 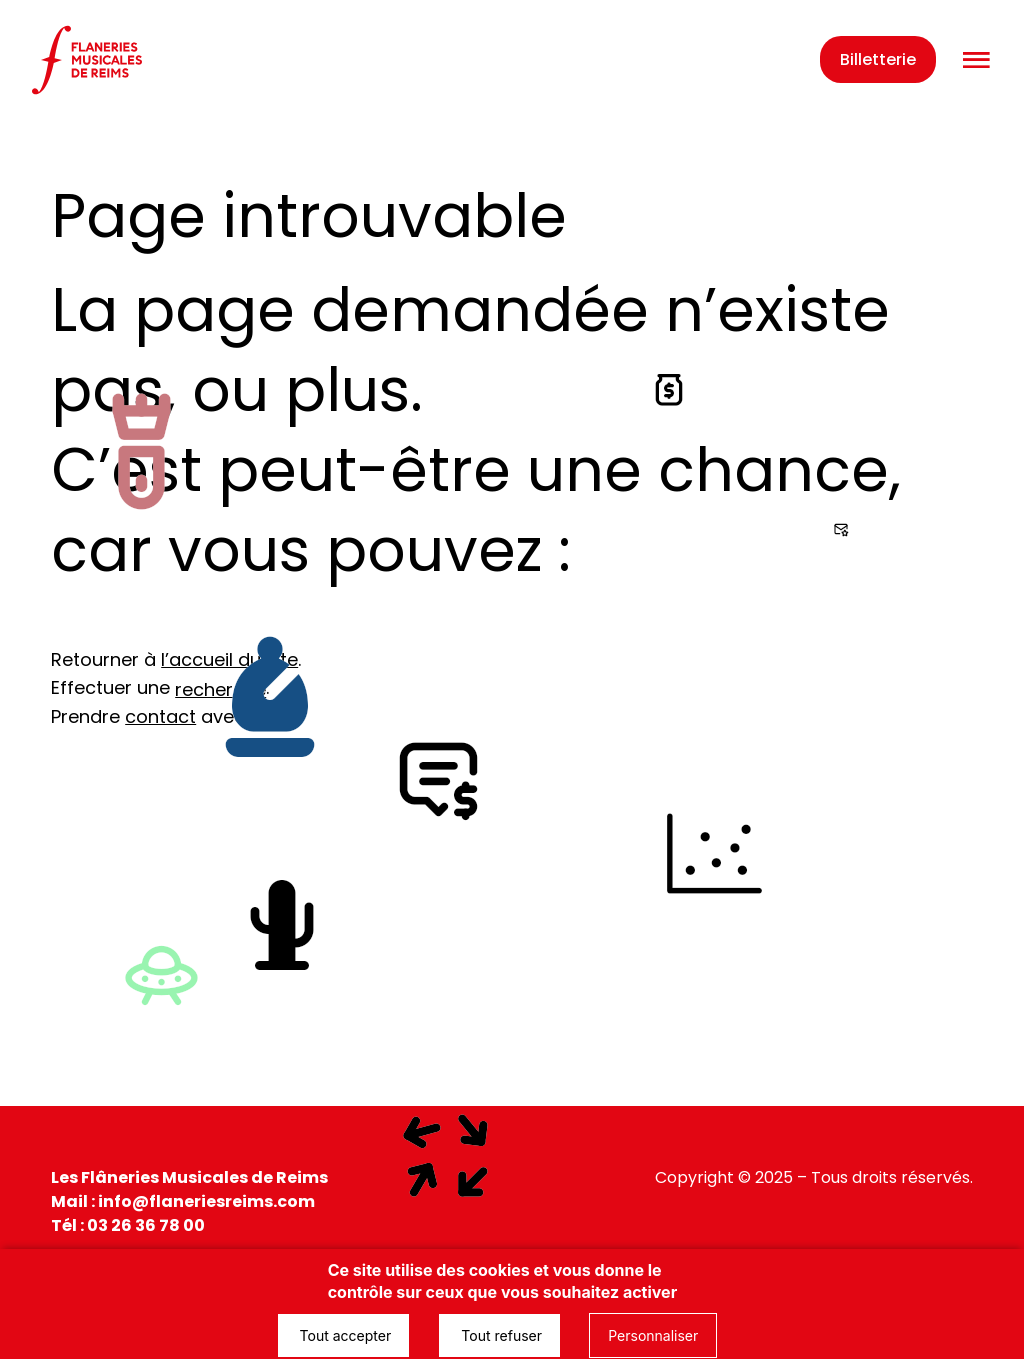 I want to click on shuffle or randomize content, so click(x=445, y=1154).